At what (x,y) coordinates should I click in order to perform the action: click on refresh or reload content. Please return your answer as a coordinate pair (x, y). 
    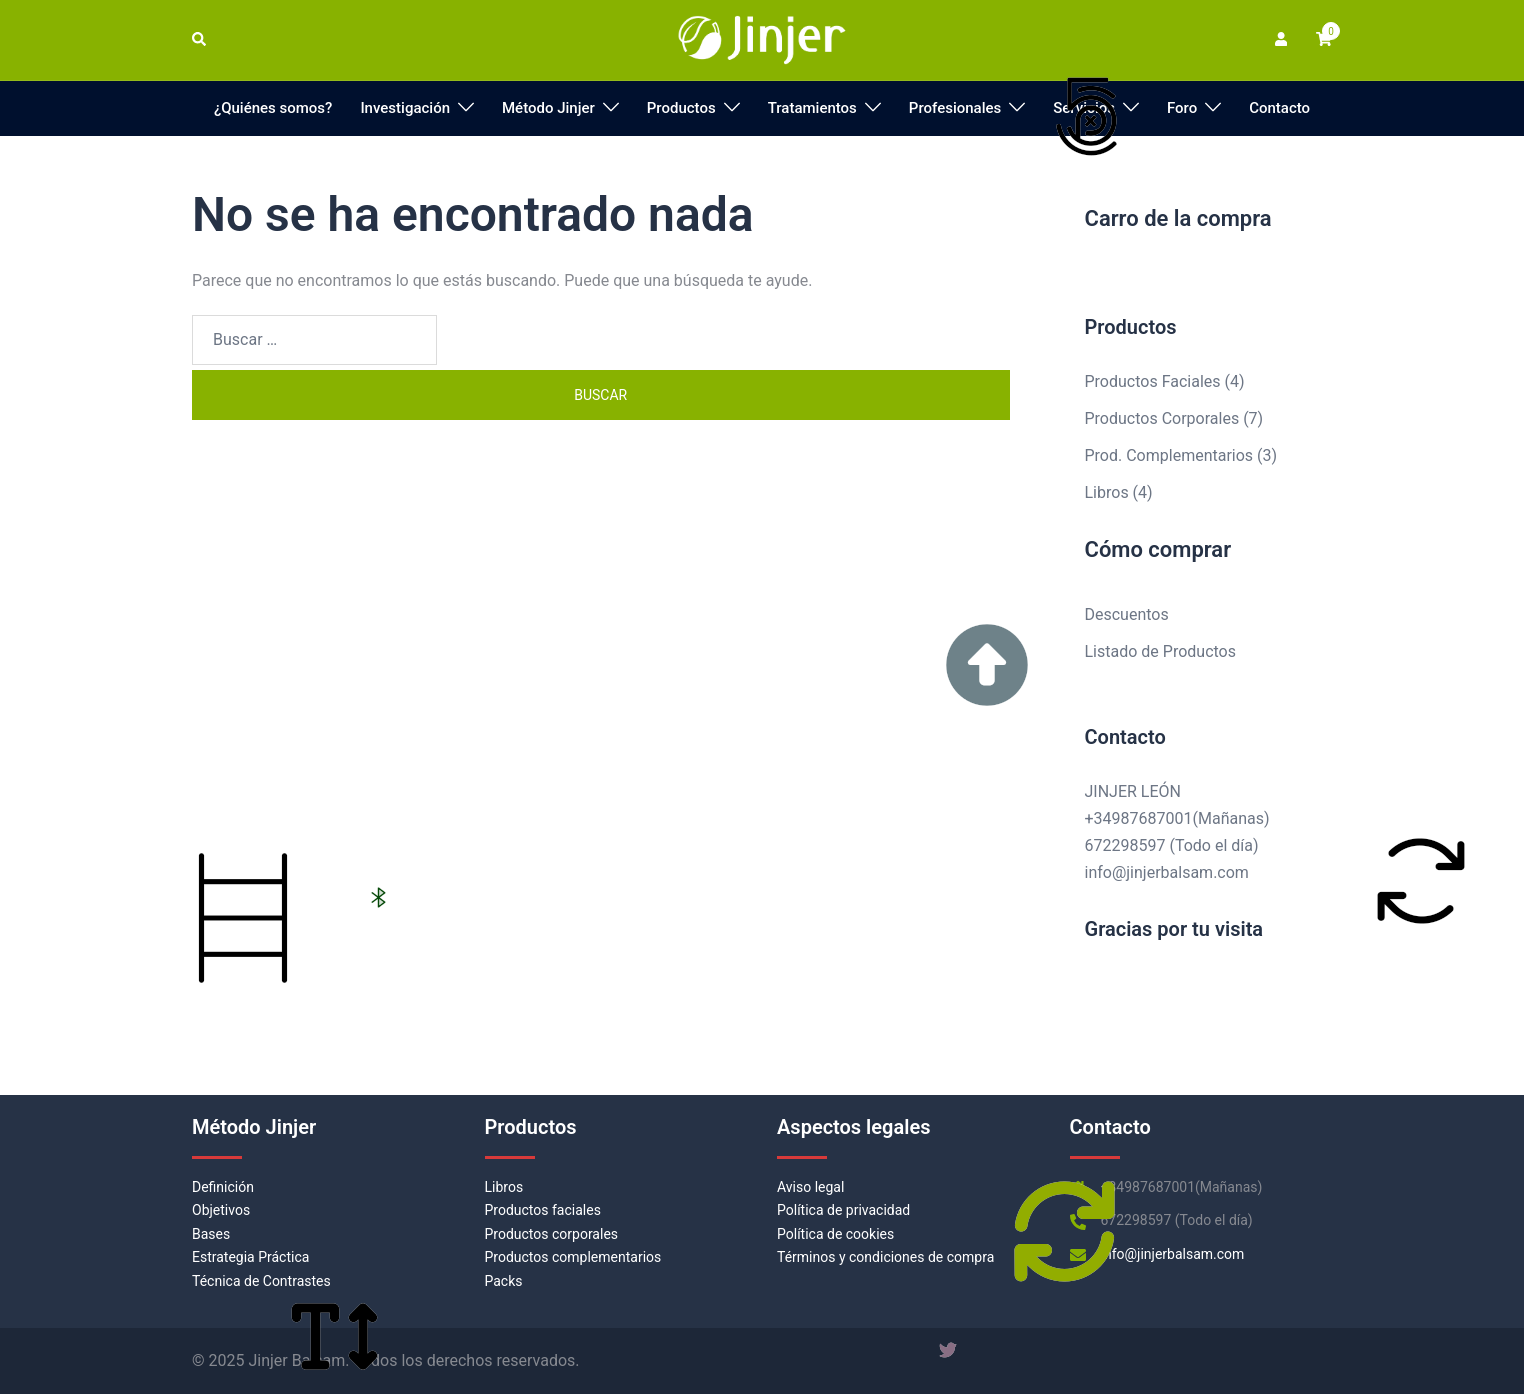
    Looking at the image, I should click on (1421, 881).